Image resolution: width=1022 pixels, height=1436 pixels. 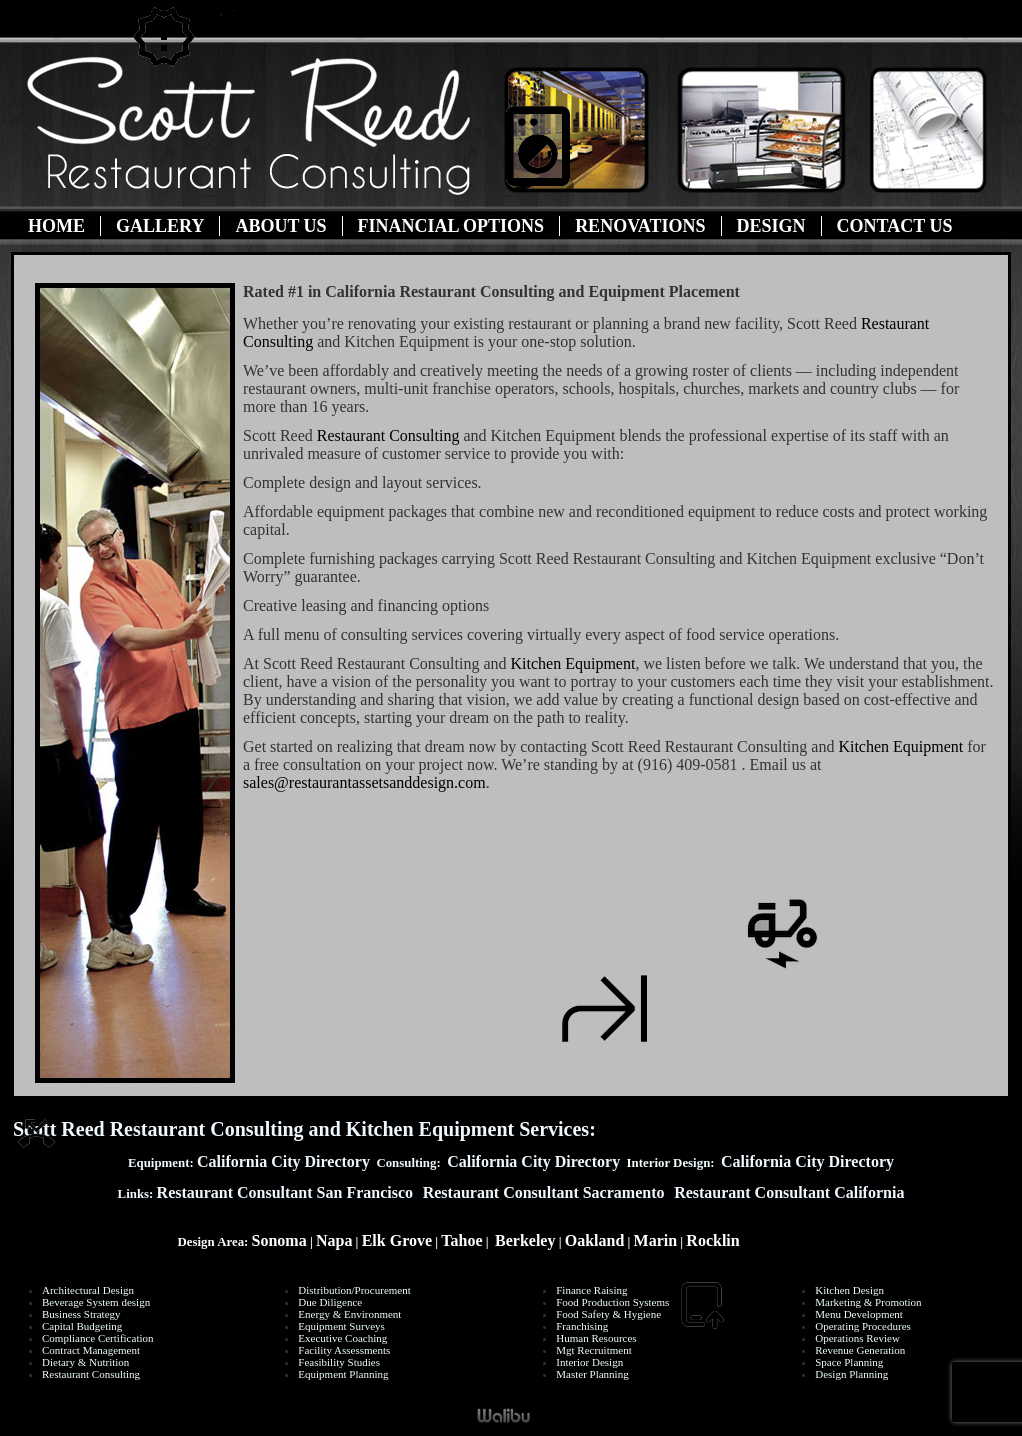 What do you see at coordinates (699, 1304) in the screenshot?
I see `upload content to tablet device` at bounding box center [699, 1304].